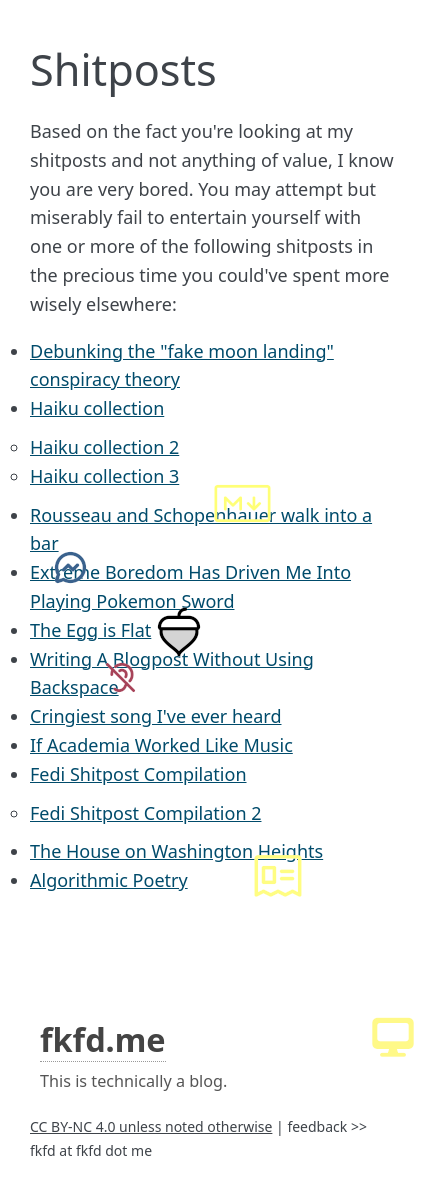 Image resolution: width=426 pixels, height=1181 pixels. I want to click on mute audio or disable listening, so click(120, 677).